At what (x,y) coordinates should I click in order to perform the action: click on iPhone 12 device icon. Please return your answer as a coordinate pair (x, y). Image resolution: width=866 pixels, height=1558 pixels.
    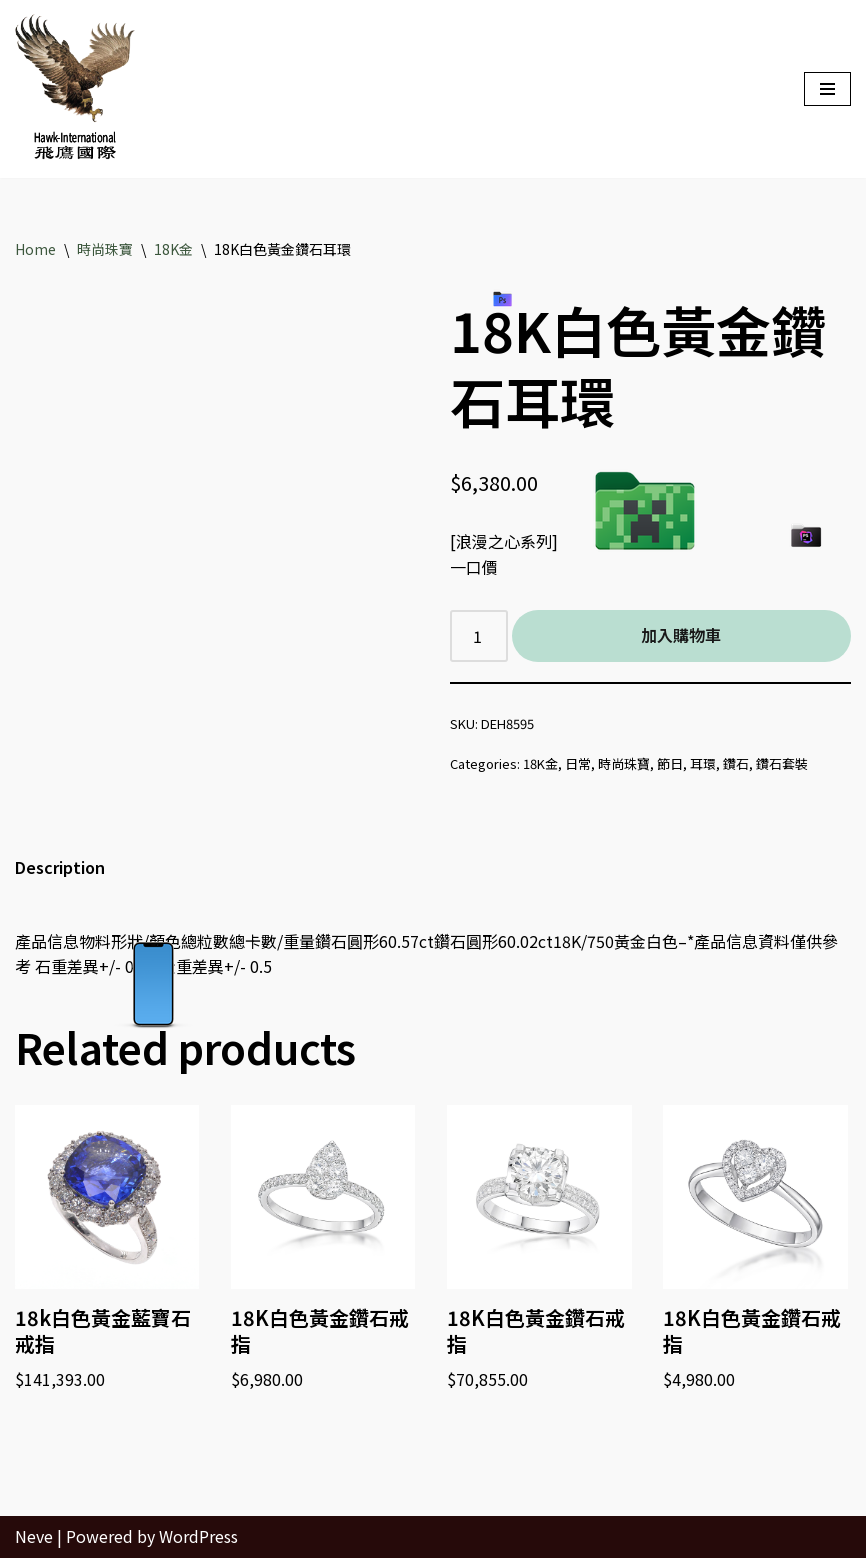
    Looking at the image, I should click on (153, 985).